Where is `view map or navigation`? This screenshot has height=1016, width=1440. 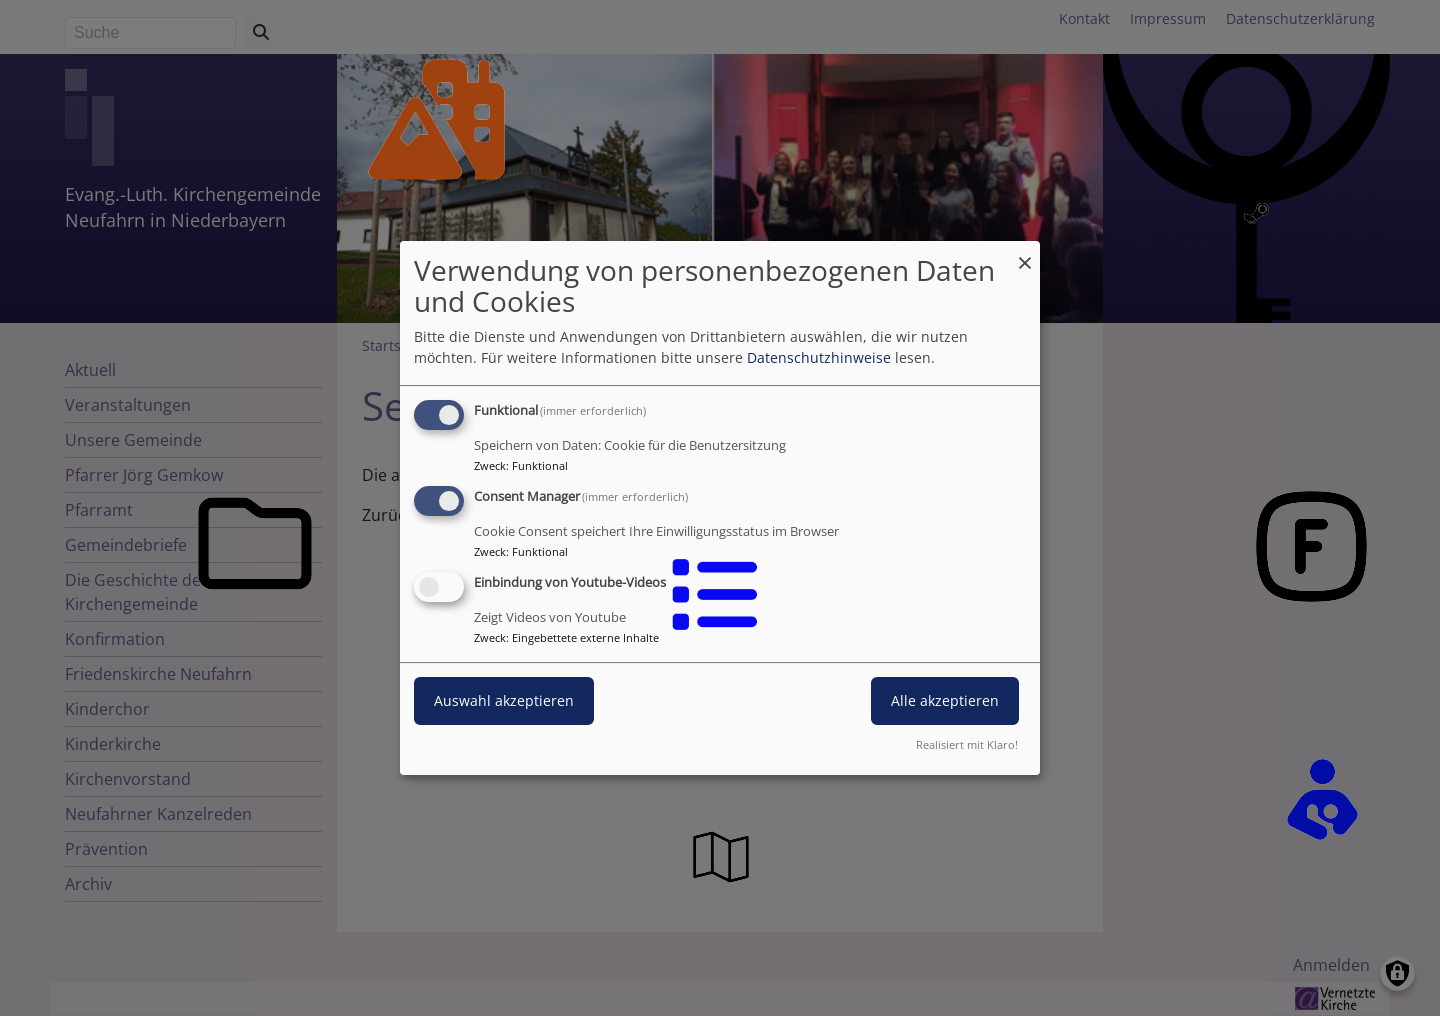
view map or navigation is located at coordinates (721, 857).